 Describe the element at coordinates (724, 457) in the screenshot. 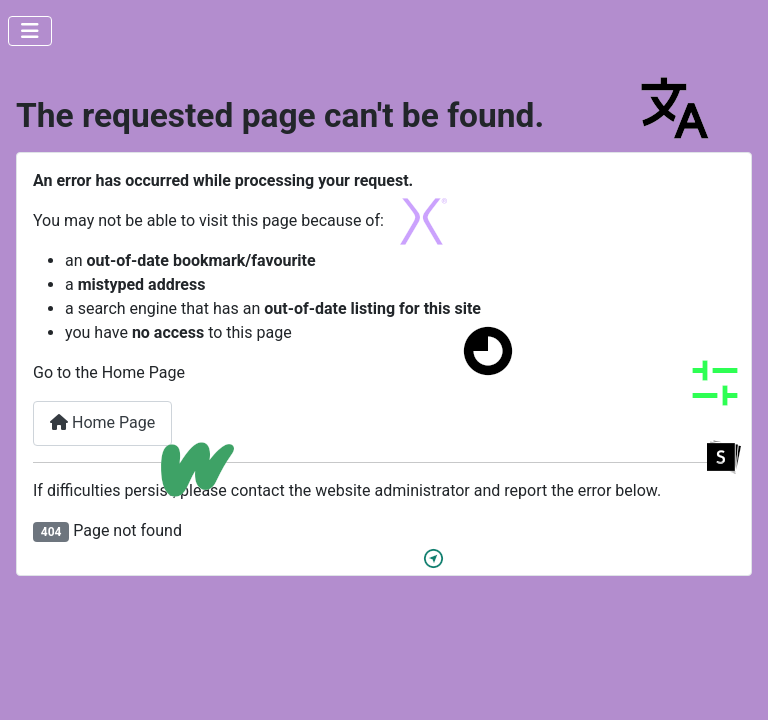

I see `open slides presentation app` at that location.